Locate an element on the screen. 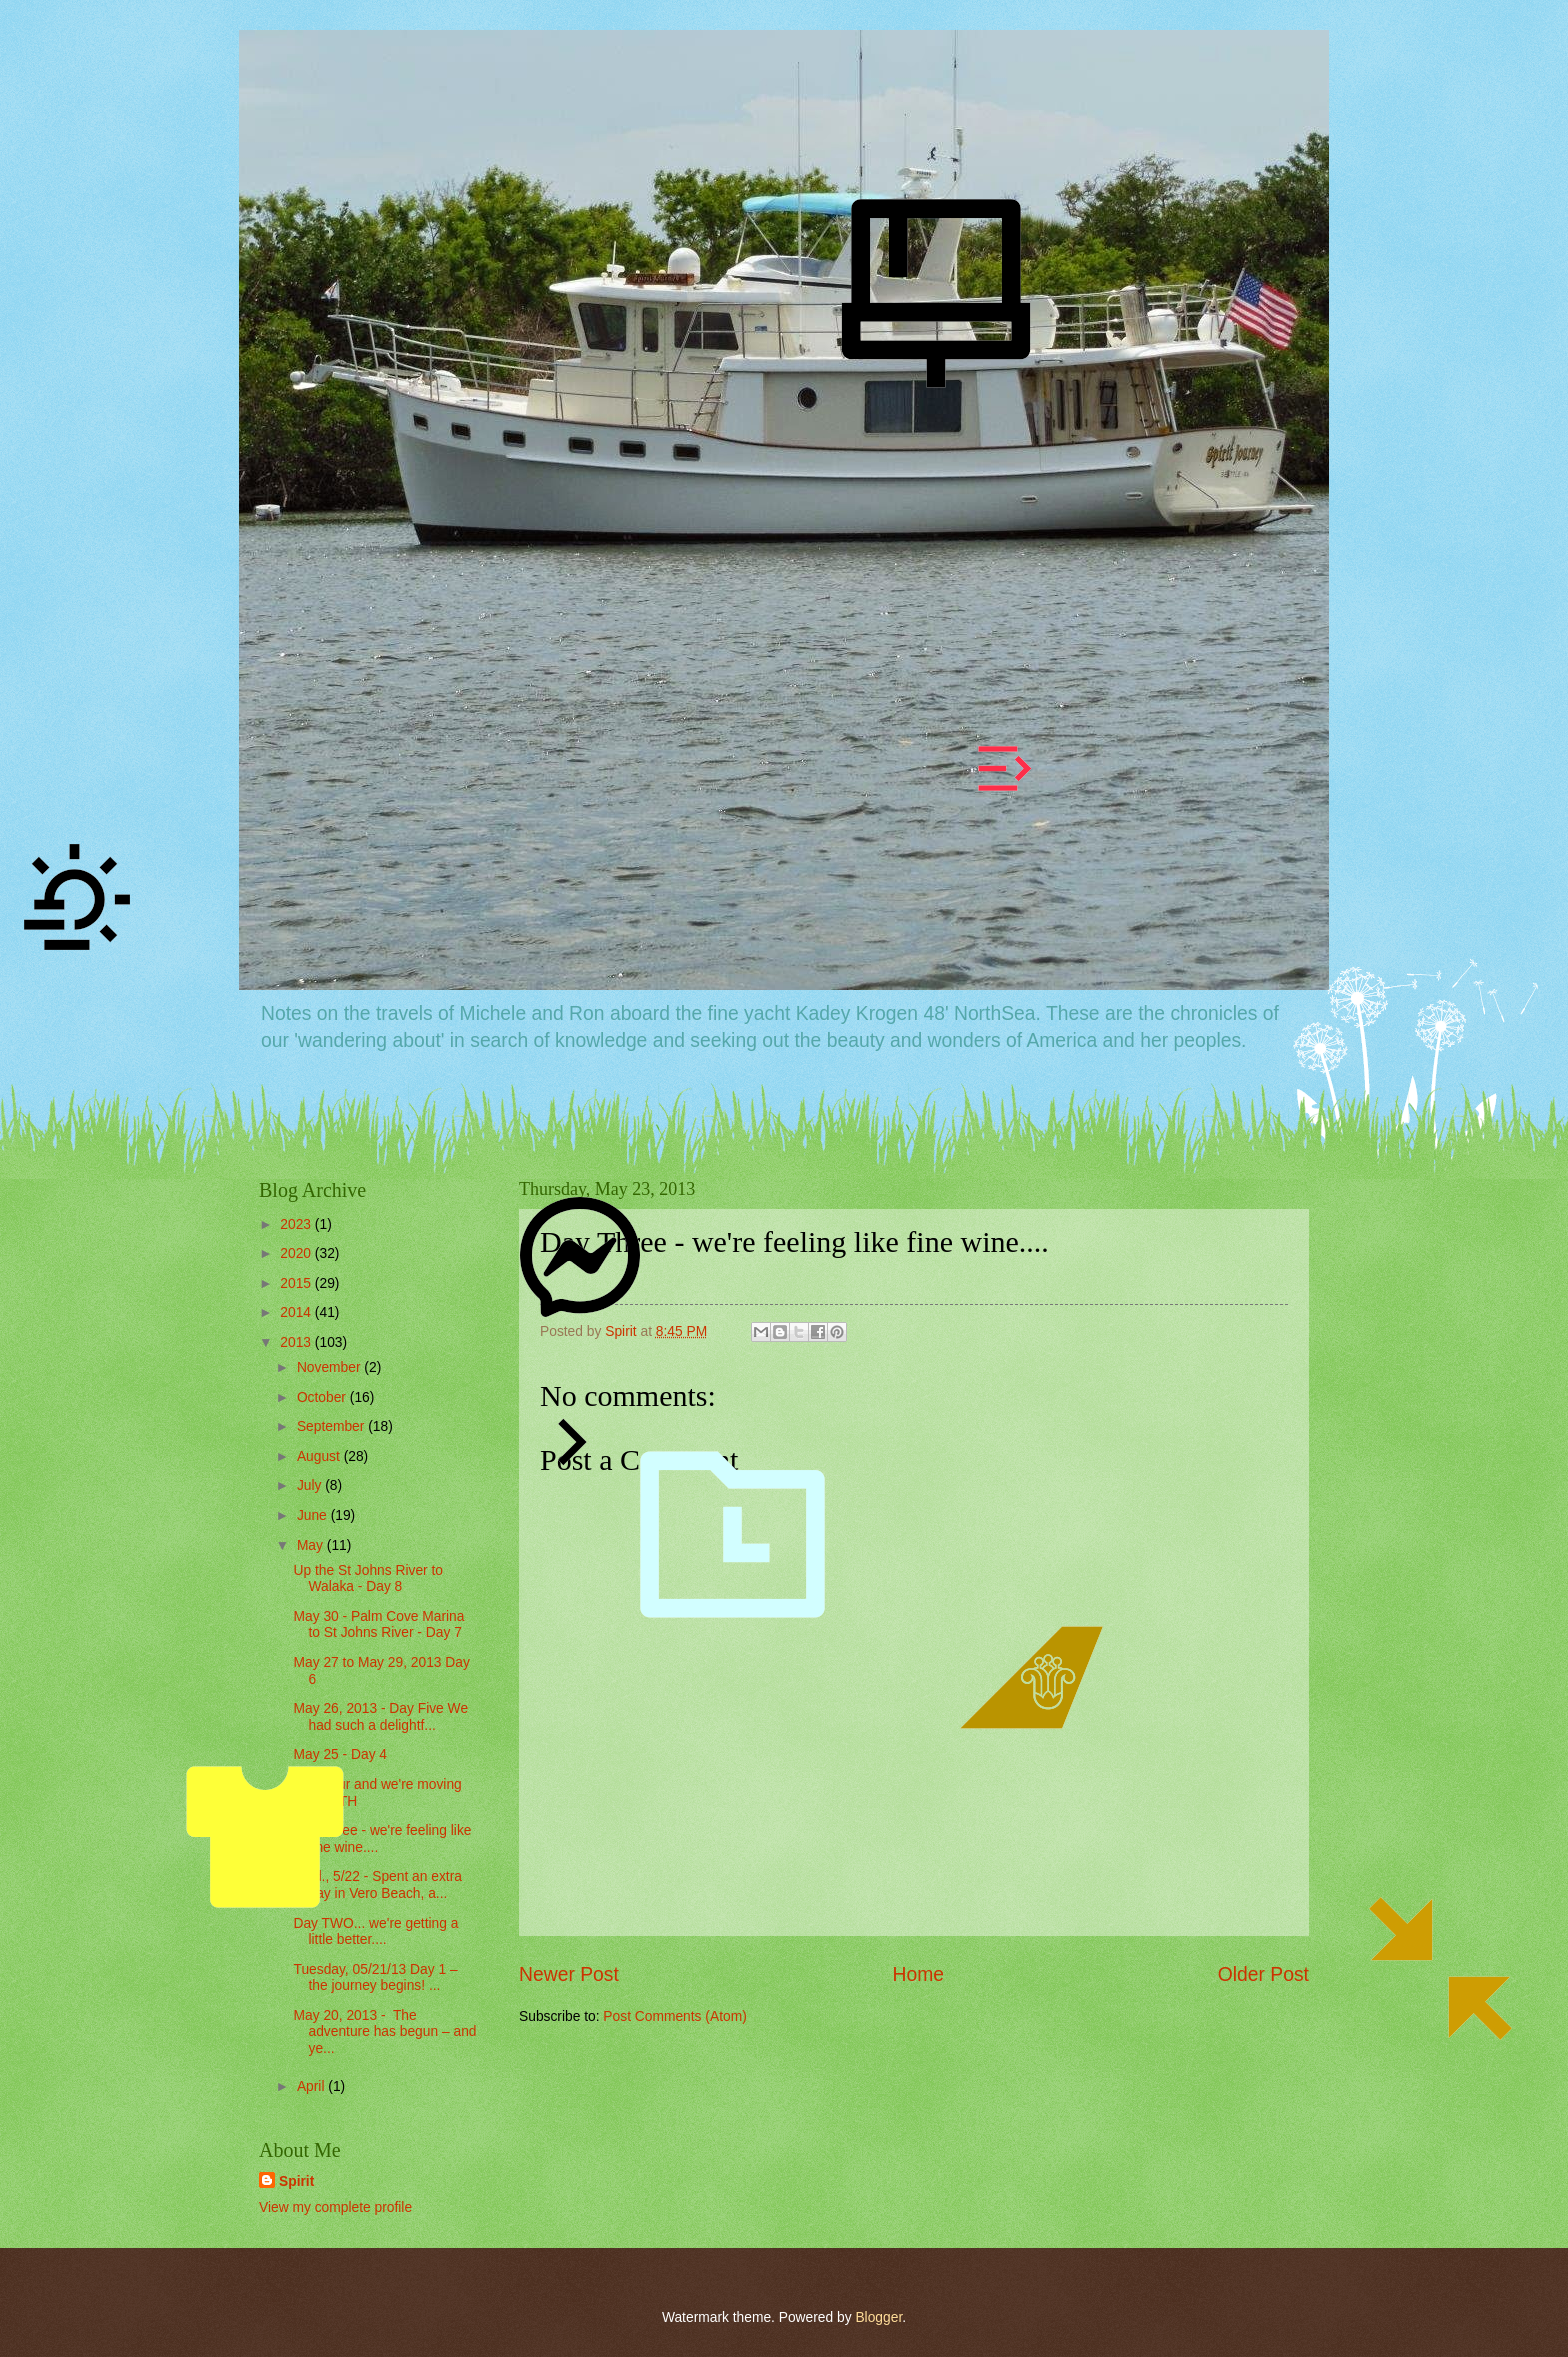 The width and height of the screenshot is (1568, 2357). indicates foggy or hazy weather conditions is located at coordinates (74, 899).